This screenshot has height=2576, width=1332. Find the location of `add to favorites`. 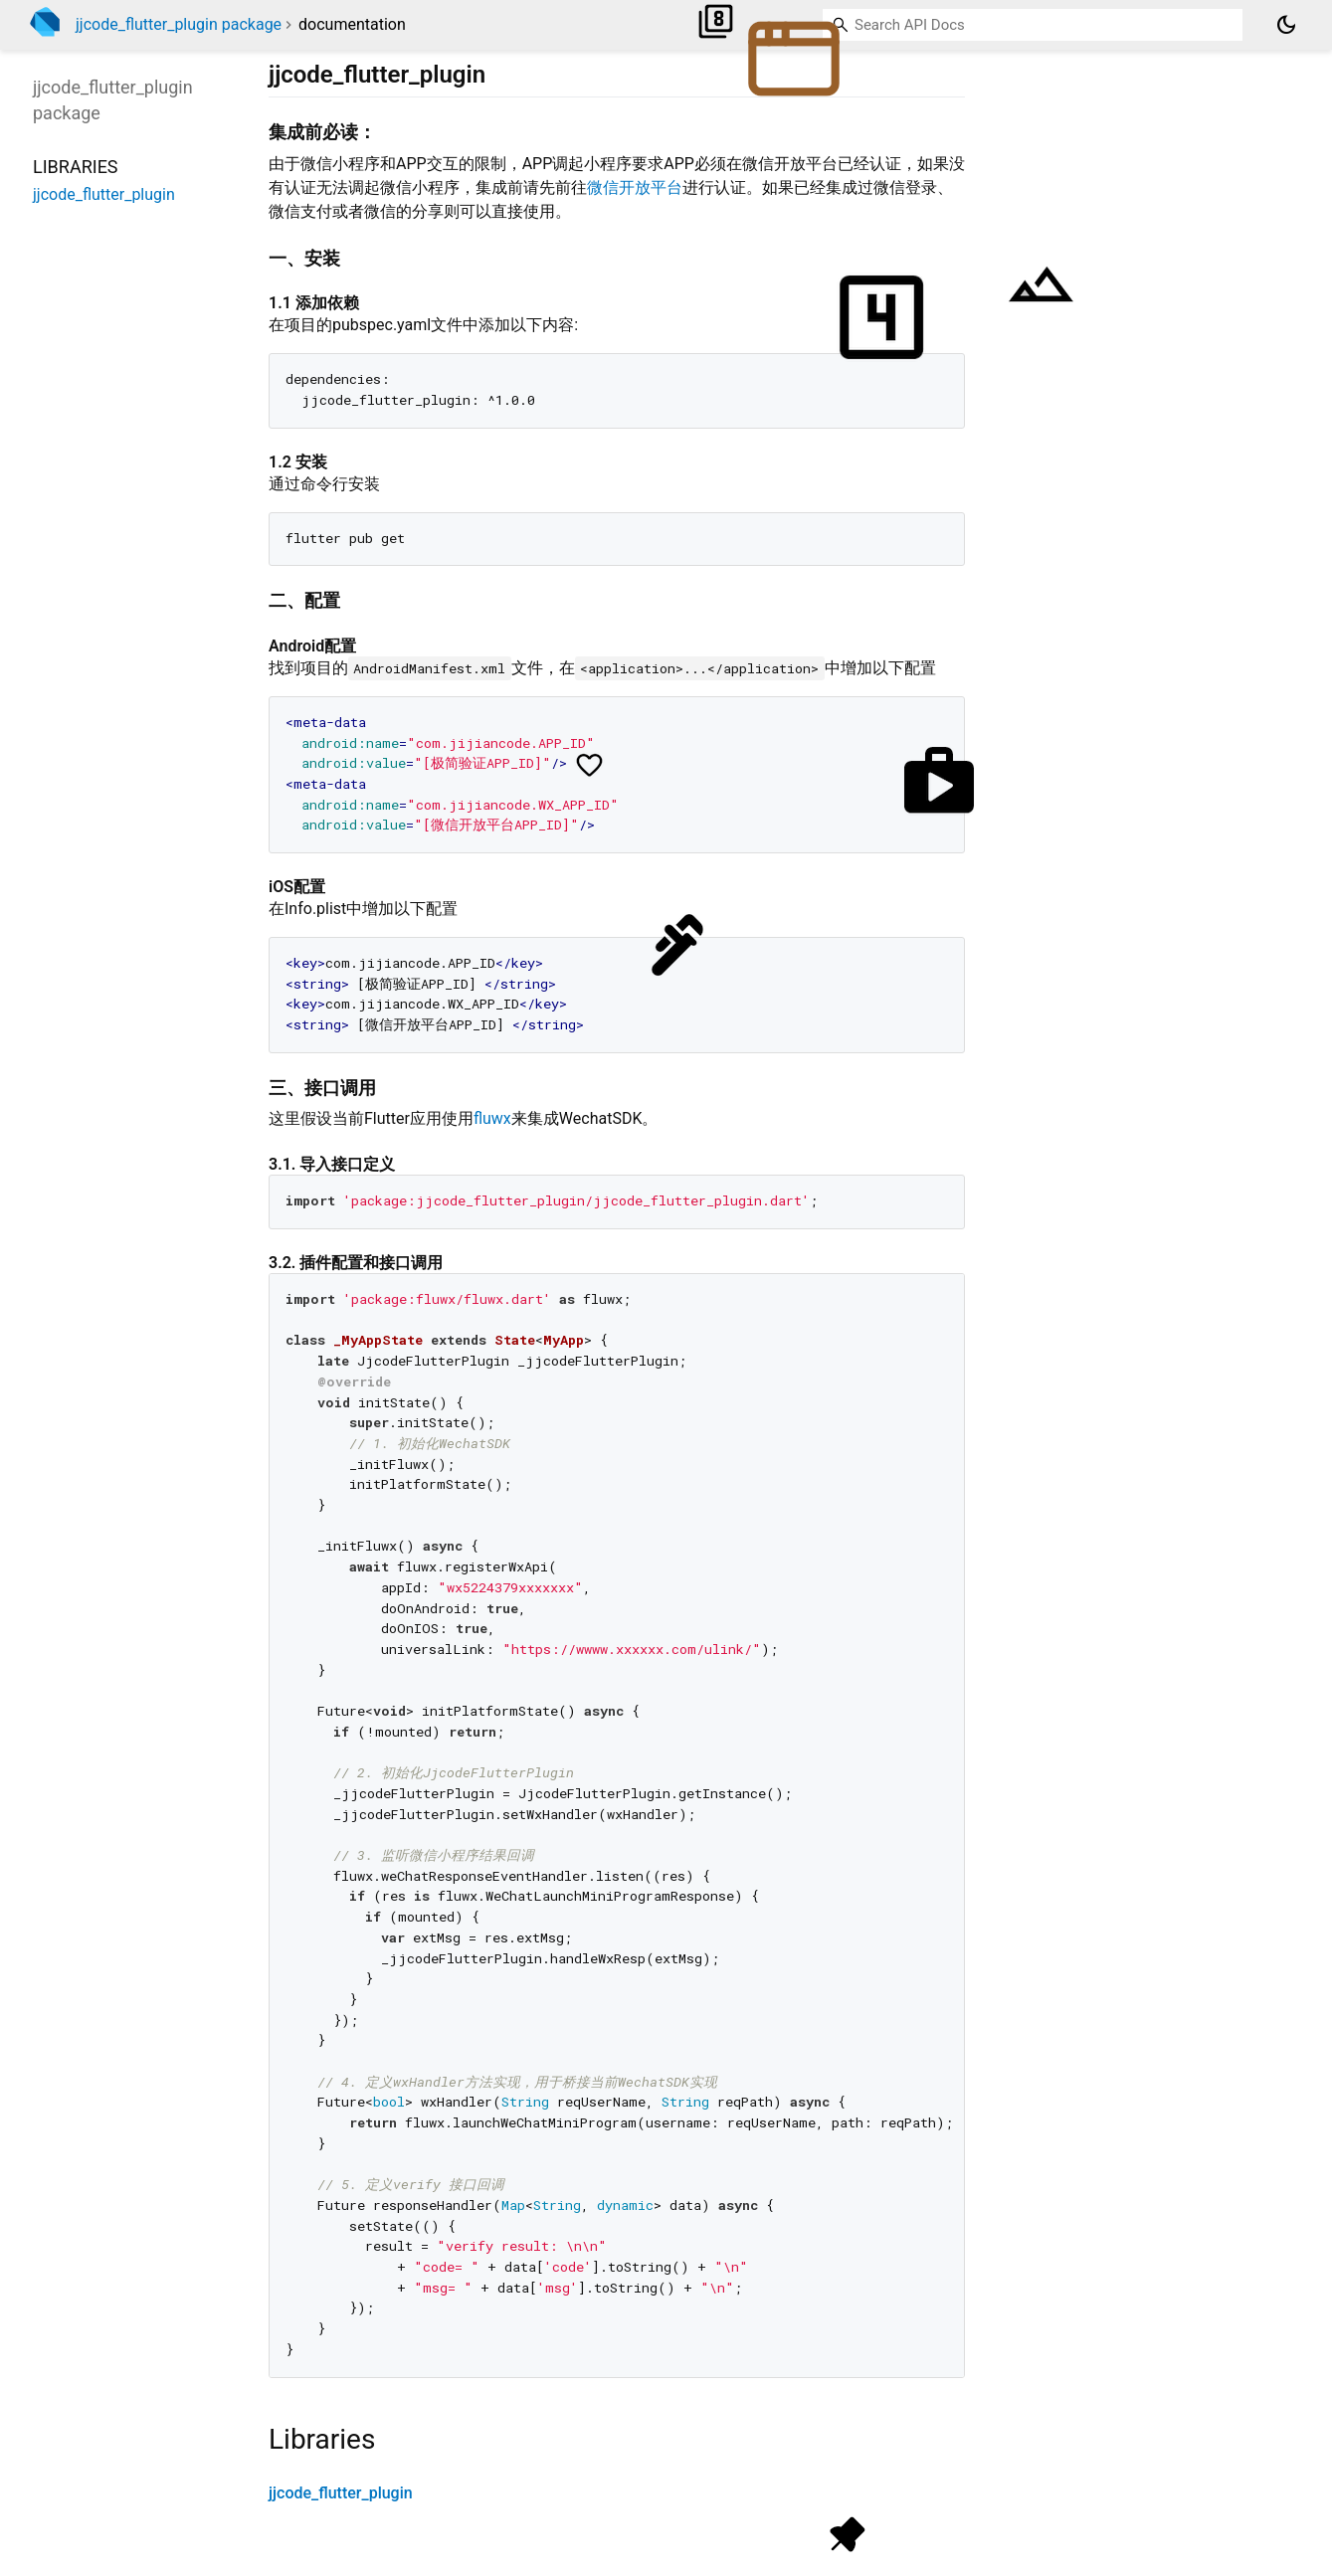

add to favorites is located at coordinates (589, 765).